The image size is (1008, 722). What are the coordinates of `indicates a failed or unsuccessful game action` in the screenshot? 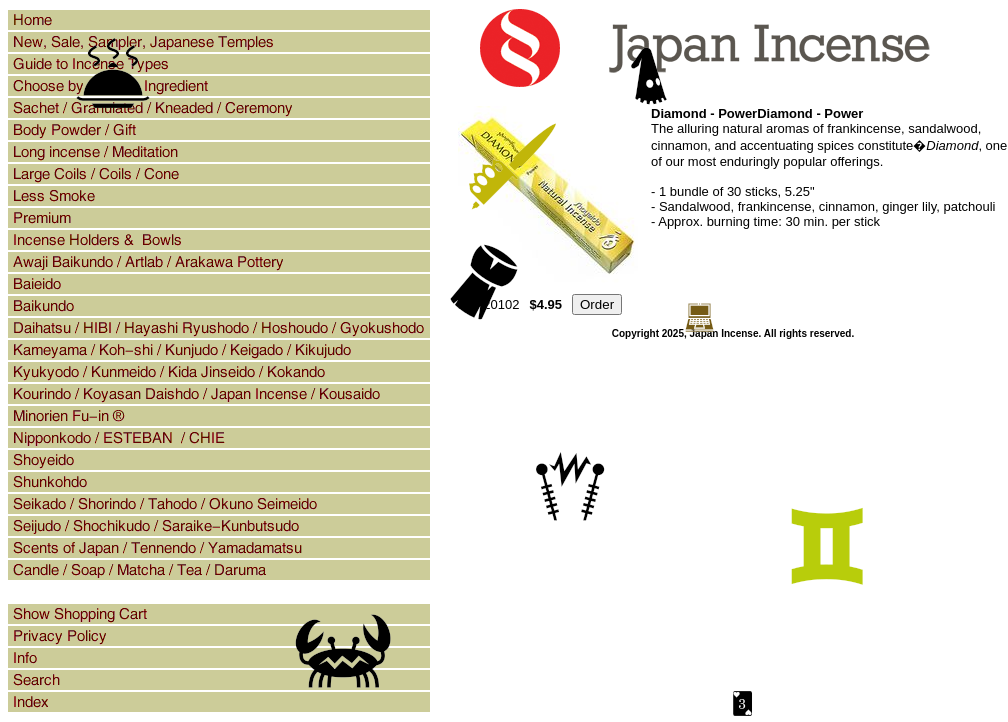 It's located at (343, 653).